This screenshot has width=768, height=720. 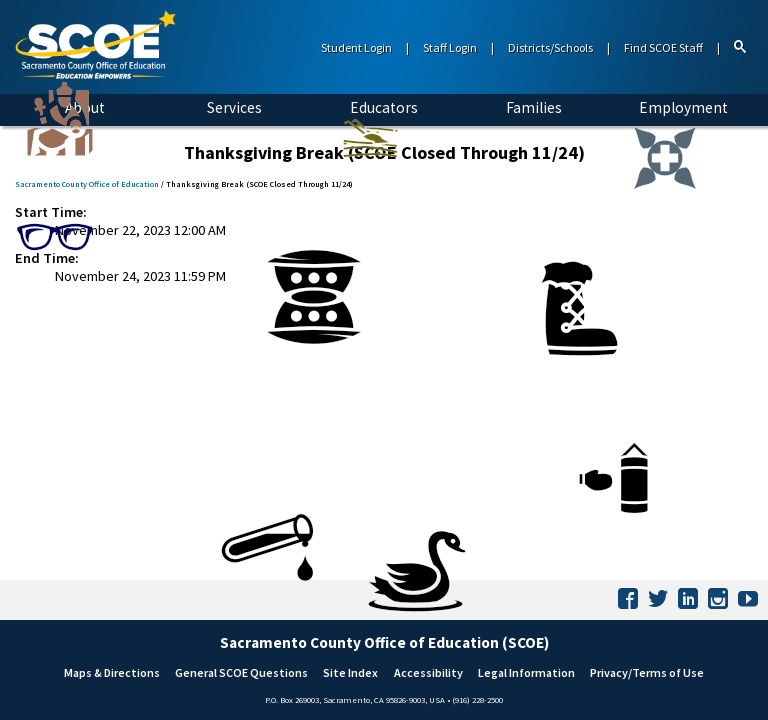 What do you see at coordinates (579, 308) in the screenshot?
I see `select winter boot equipment` at bounding box center [579, 308].